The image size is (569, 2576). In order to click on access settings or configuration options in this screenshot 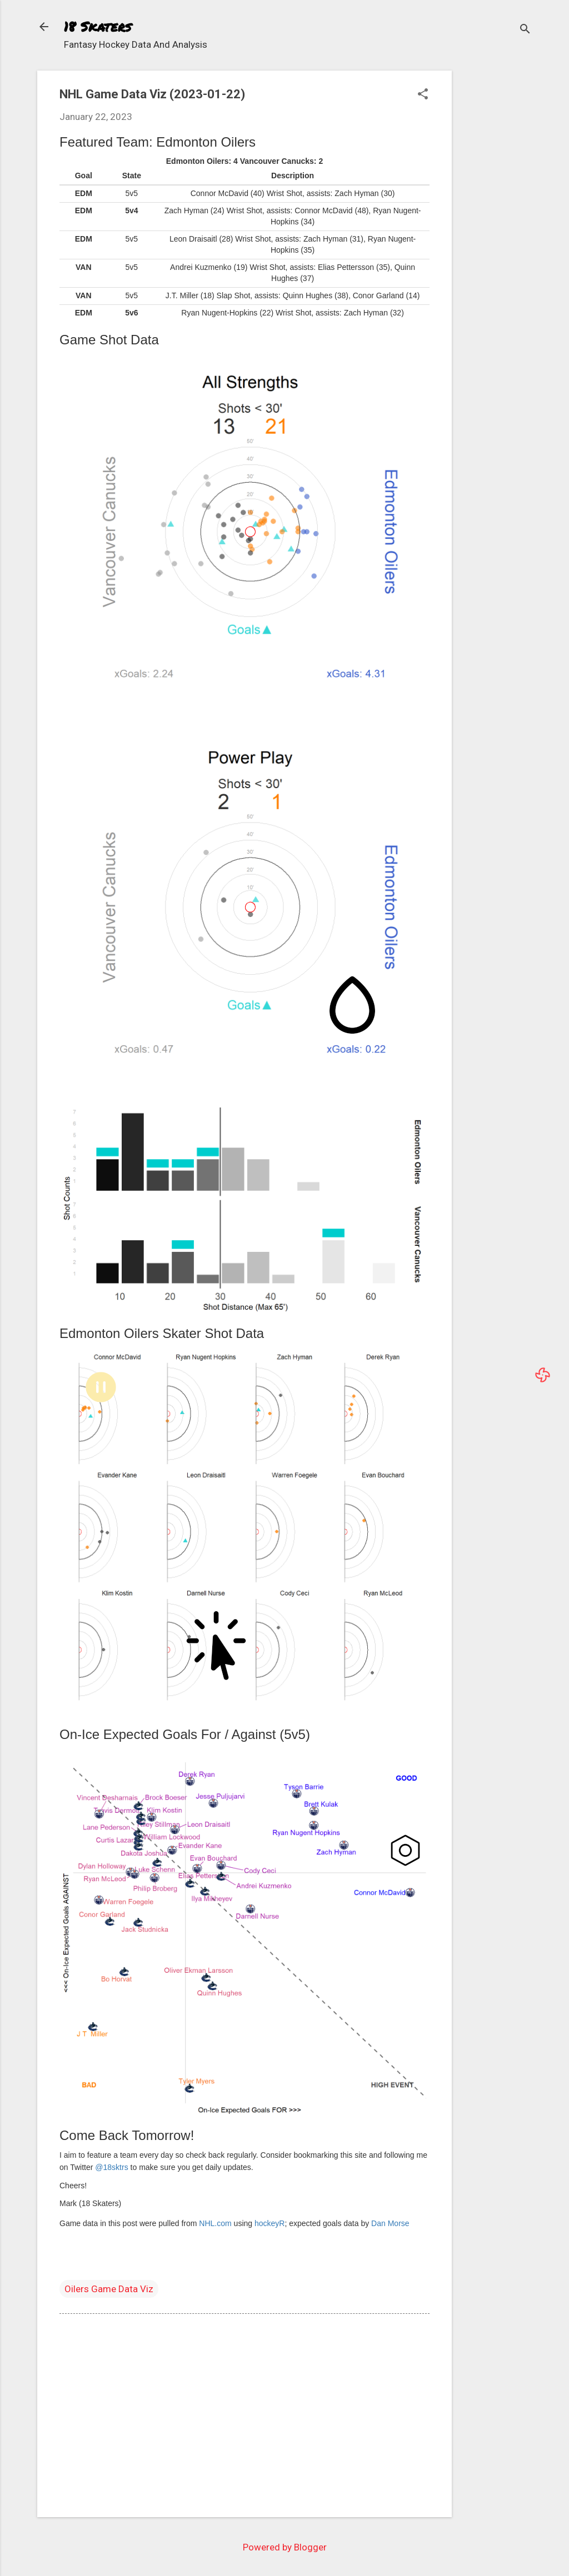, I will do `click(405, 1850)`.